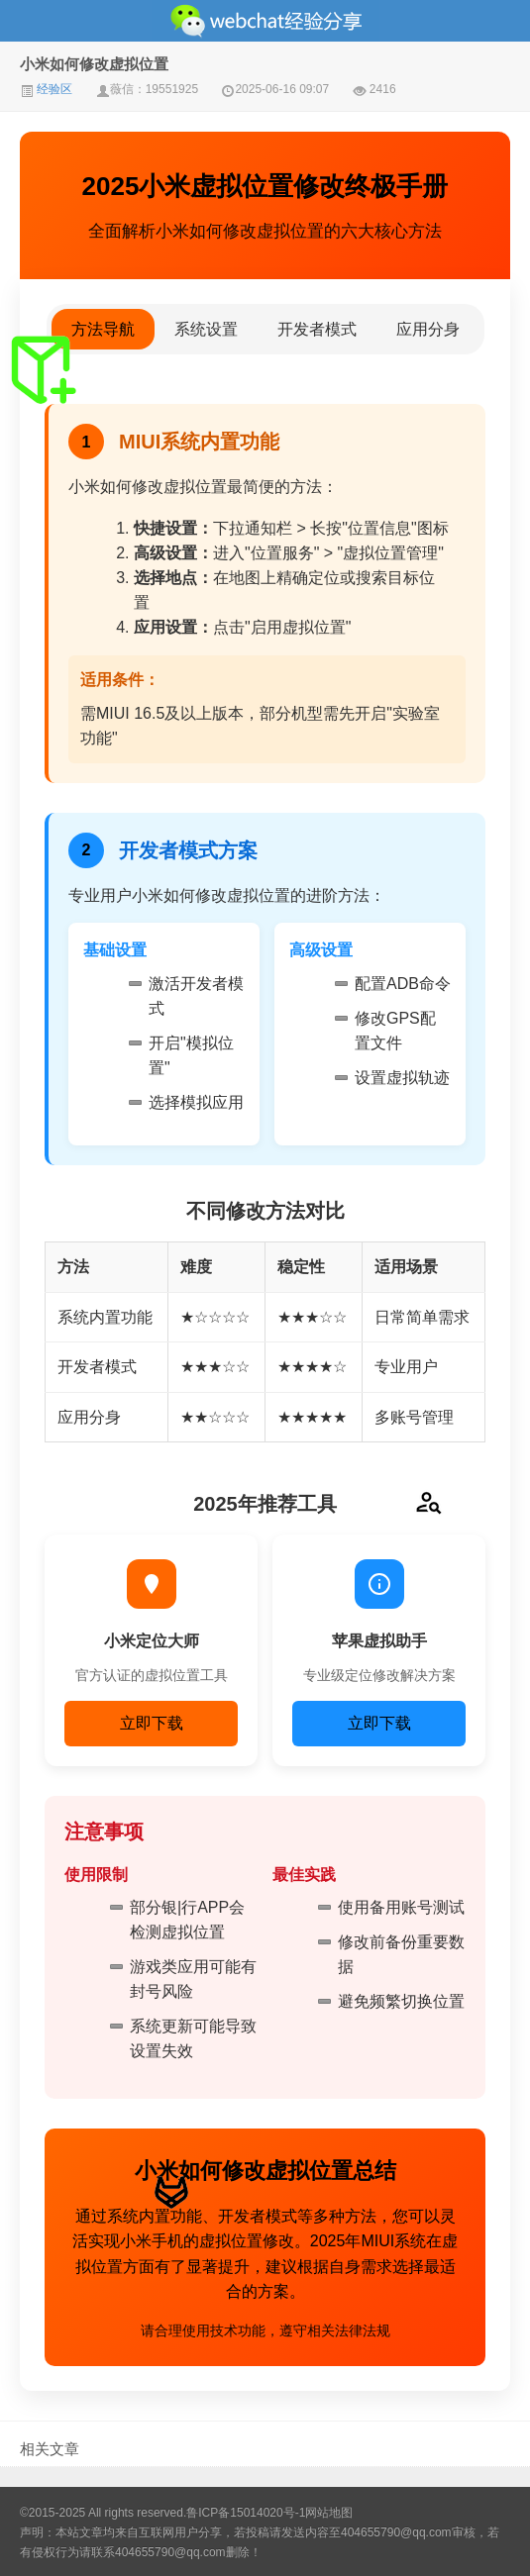 This screenshot has height=2576, width=530. I want to click on search for a person or contact, so click(429, 1502).